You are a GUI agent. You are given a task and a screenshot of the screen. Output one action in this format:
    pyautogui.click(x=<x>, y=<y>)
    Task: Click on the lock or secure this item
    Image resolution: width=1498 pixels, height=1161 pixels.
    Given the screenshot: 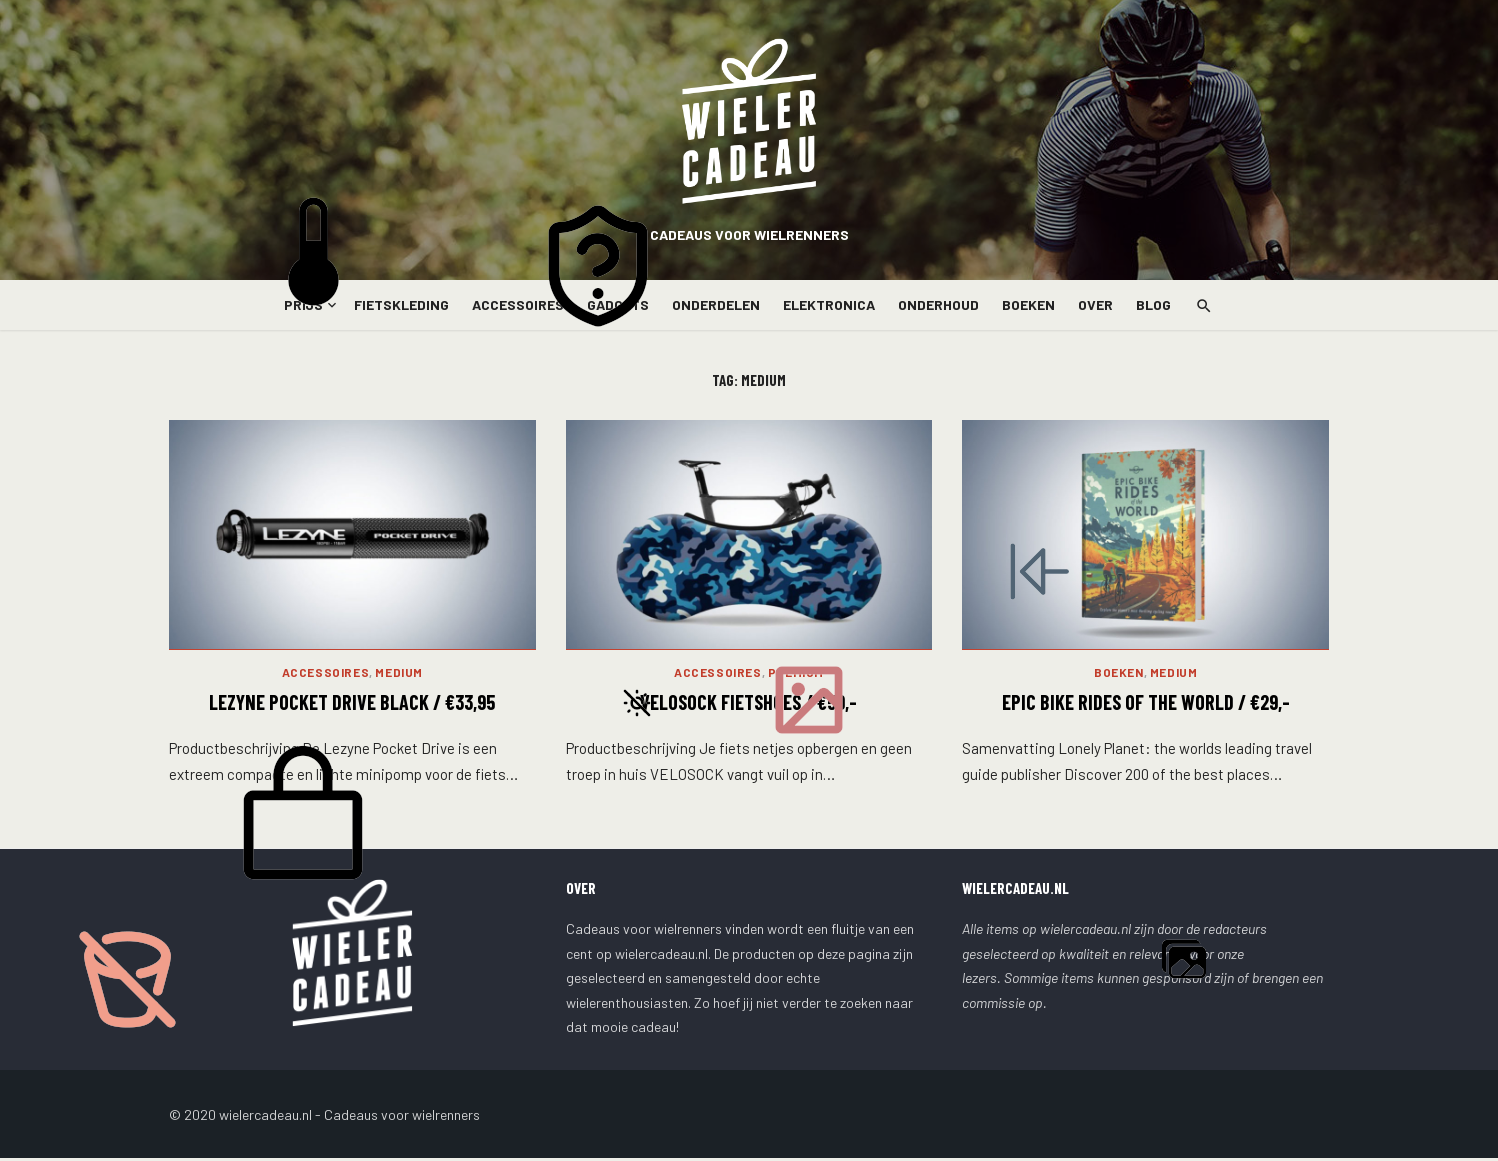 What is the action you would take?
    pyautogui.click(x=303, y=820)
    